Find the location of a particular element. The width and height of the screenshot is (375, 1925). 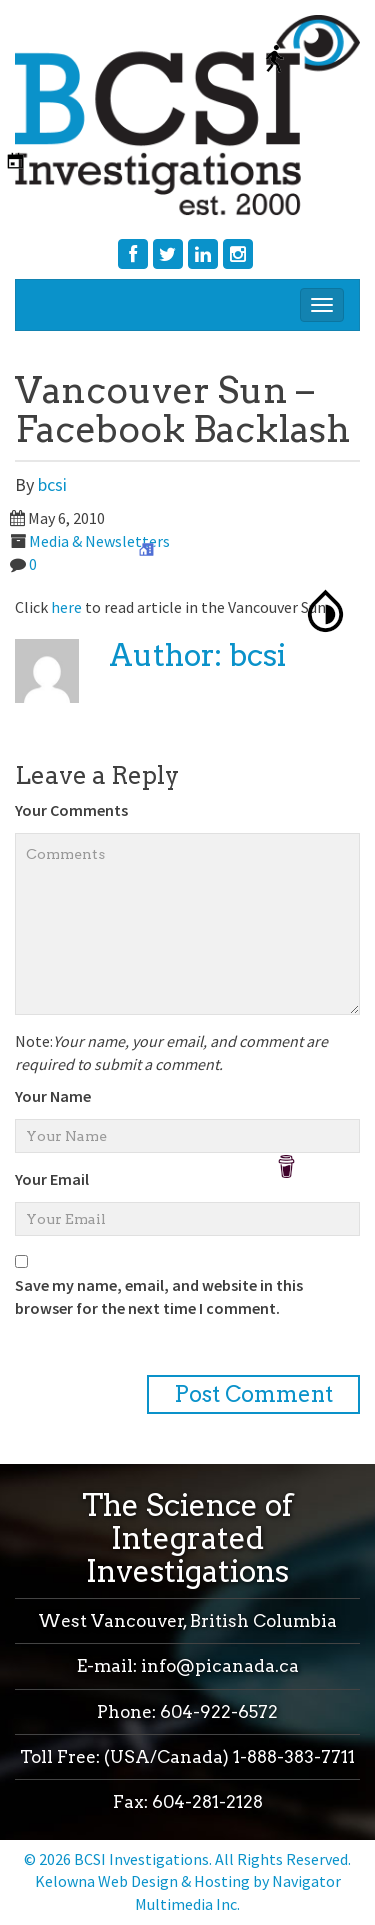

support the creator via Buy Me a Coffee is located at coordinates (286, 1166).